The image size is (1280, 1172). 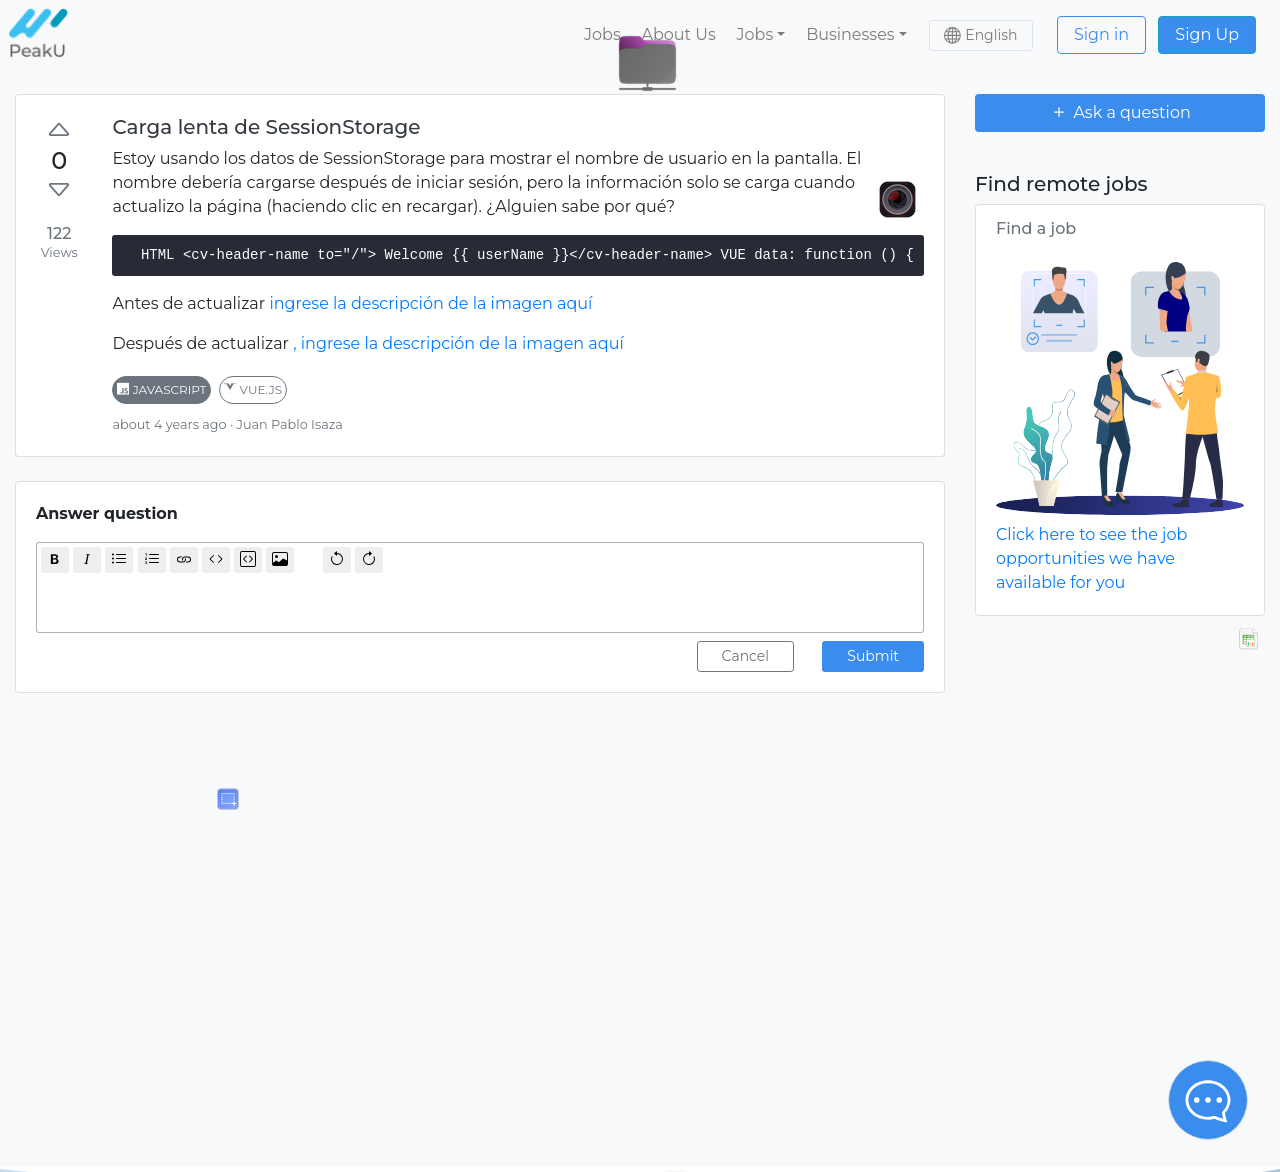 What do you see at coordinates (228, 799) in the screenshot?
I see `take a screenshot` at bounding box center [228, 799].